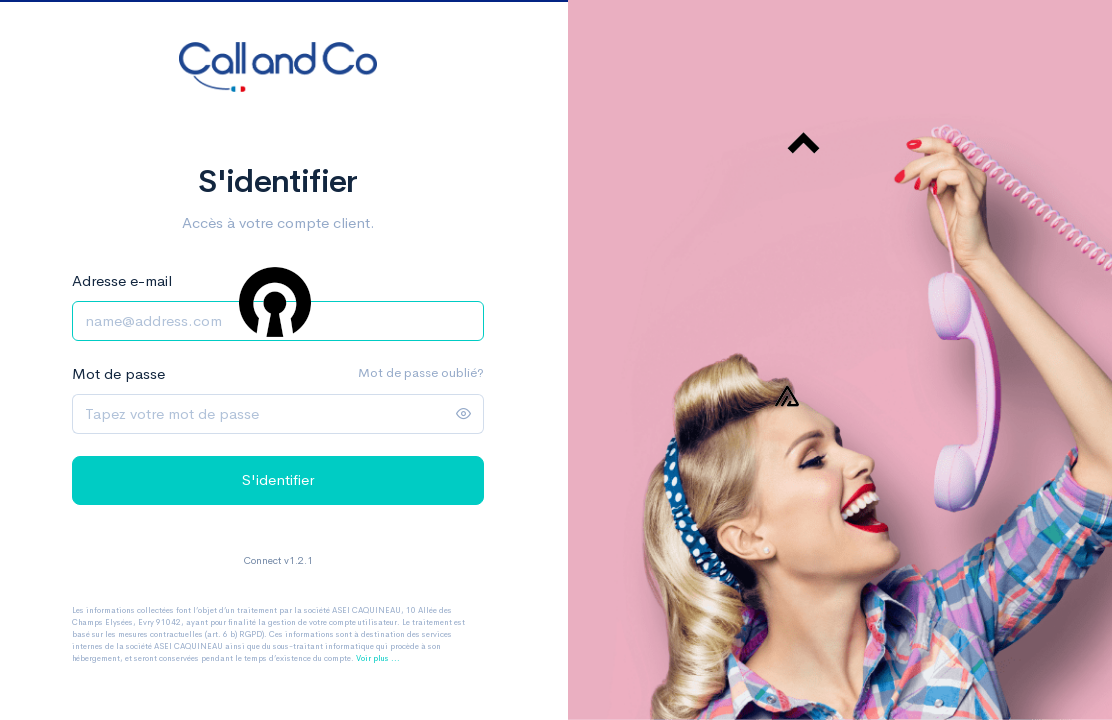 This screenshot has height=720, width=1112. What do you see at coordinates (803, 143) in the screenshot?
I see `expand or collapse a dropdown menu` at bounding box center [803, 143].